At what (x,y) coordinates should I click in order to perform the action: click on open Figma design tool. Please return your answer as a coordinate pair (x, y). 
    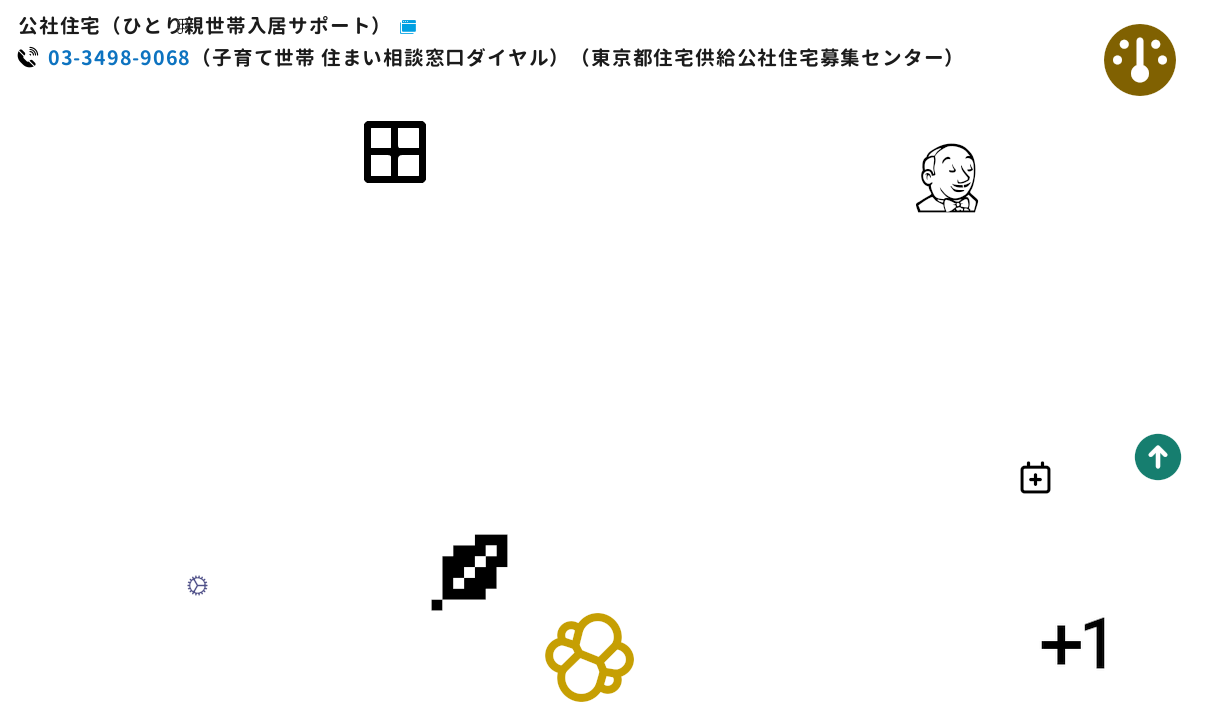
    Looking at the image, I should click on (182, 26).